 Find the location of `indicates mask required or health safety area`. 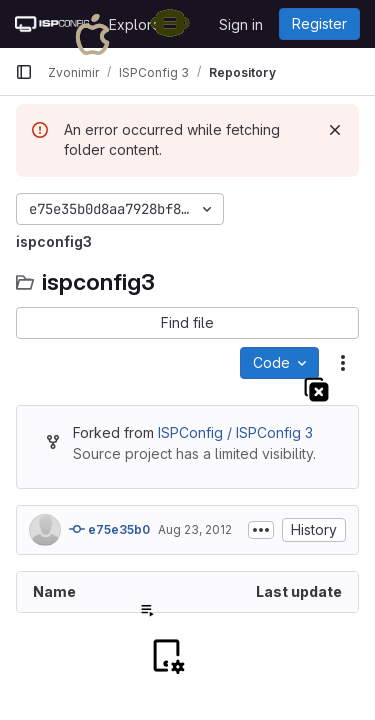

indicates mask required or health safety area is located at coordinates (170, 23).